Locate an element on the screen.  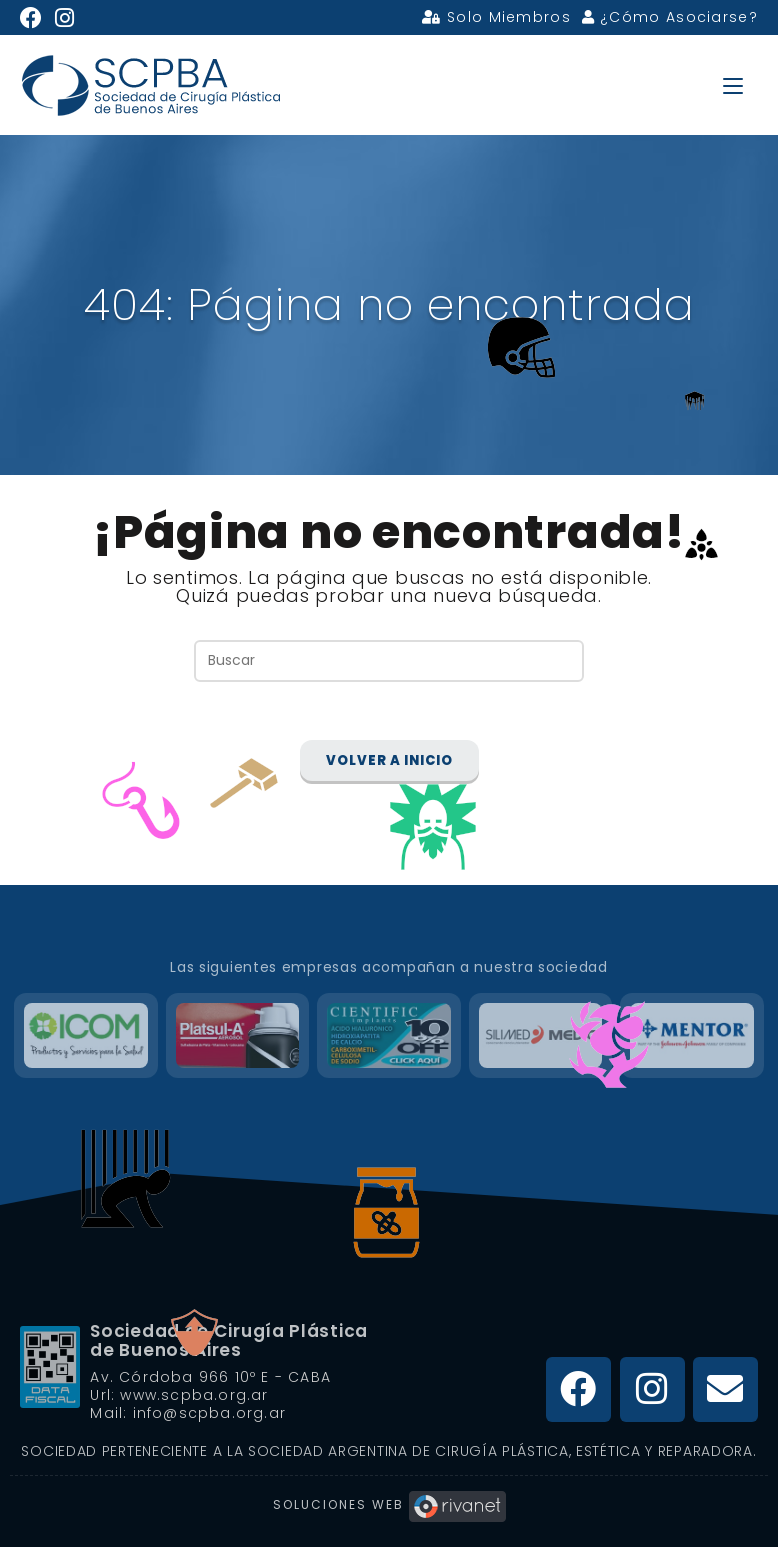
access american football content or games is located at coordinates (521, 347).